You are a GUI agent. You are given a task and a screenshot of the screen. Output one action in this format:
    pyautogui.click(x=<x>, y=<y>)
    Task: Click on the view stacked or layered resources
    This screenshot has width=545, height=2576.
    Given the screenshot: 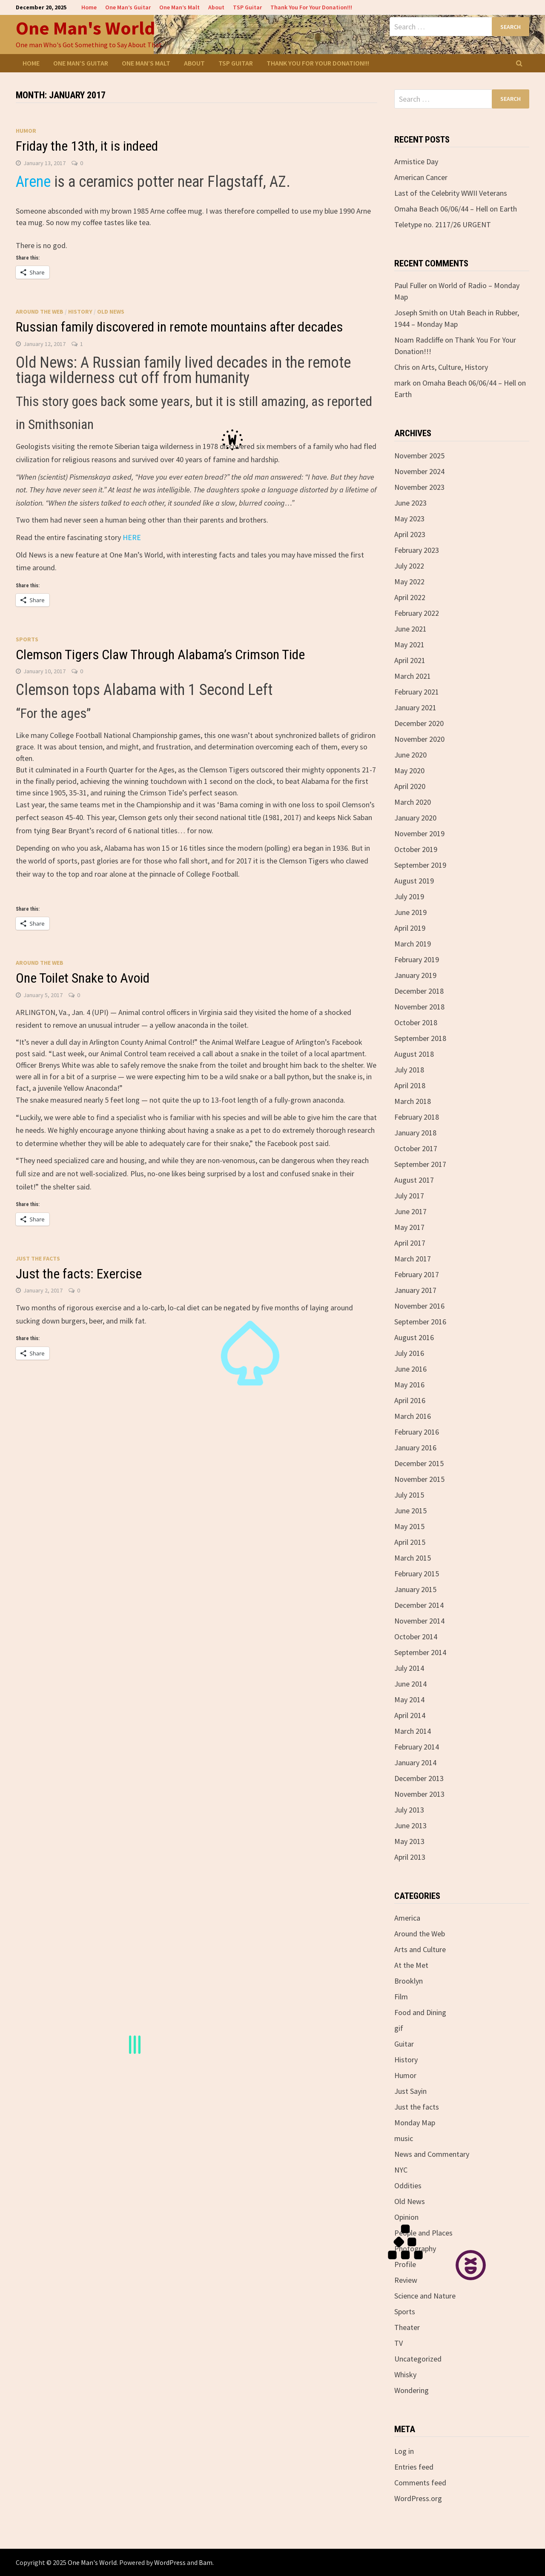 What is the action you would take?
    pyautogui.click(x=405, y=2242)
    